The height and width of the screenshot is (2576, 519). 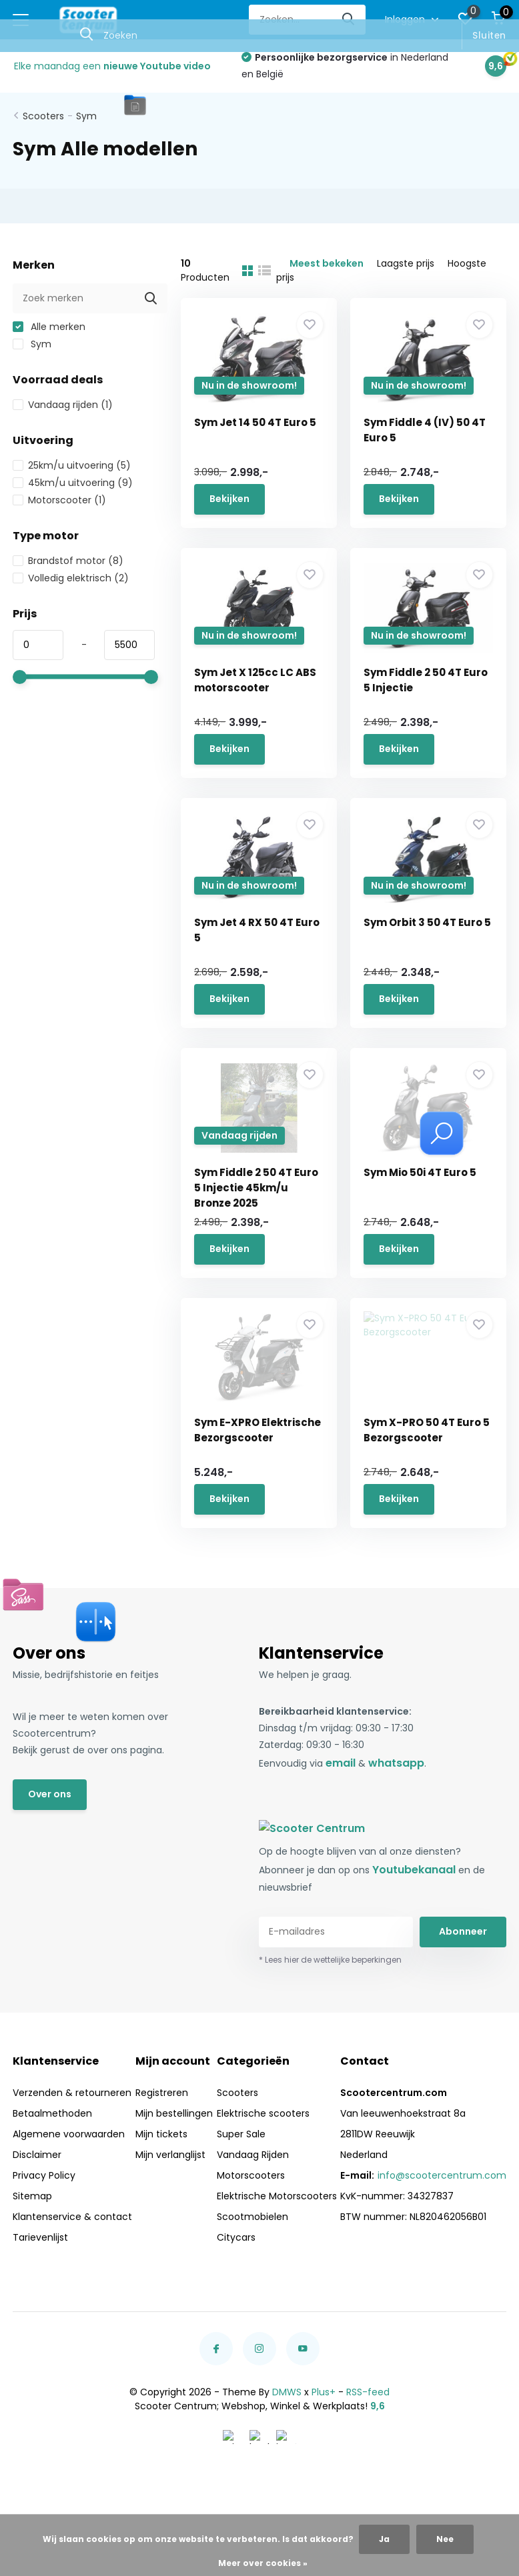 What do you see at coordinates (23, 1595) in the screenshot?
I see `folder containing sass stylesheet files` at bounding box center [23, 1595].